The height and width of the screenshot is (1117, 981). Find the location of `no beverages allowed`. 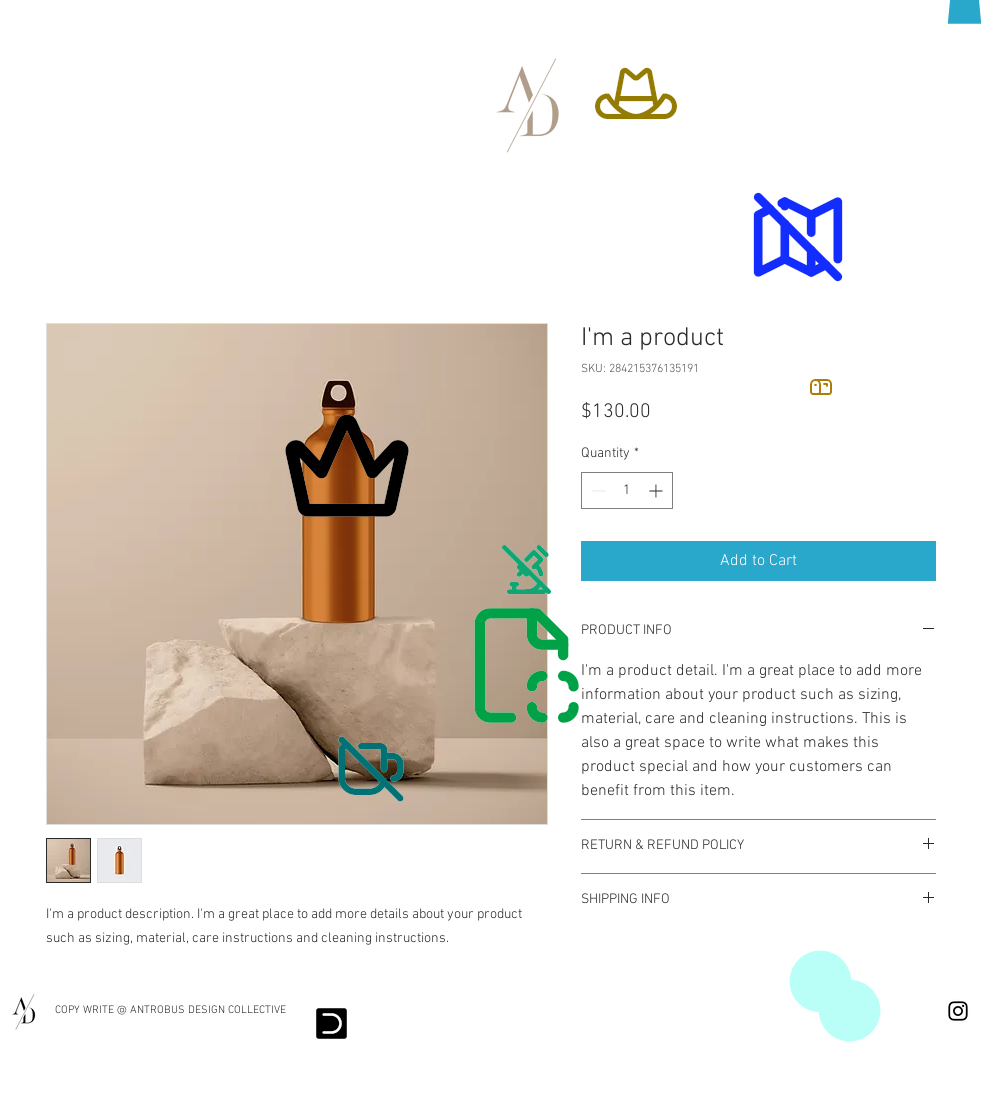

no beverages allowed is located at coordinates (371, 769).